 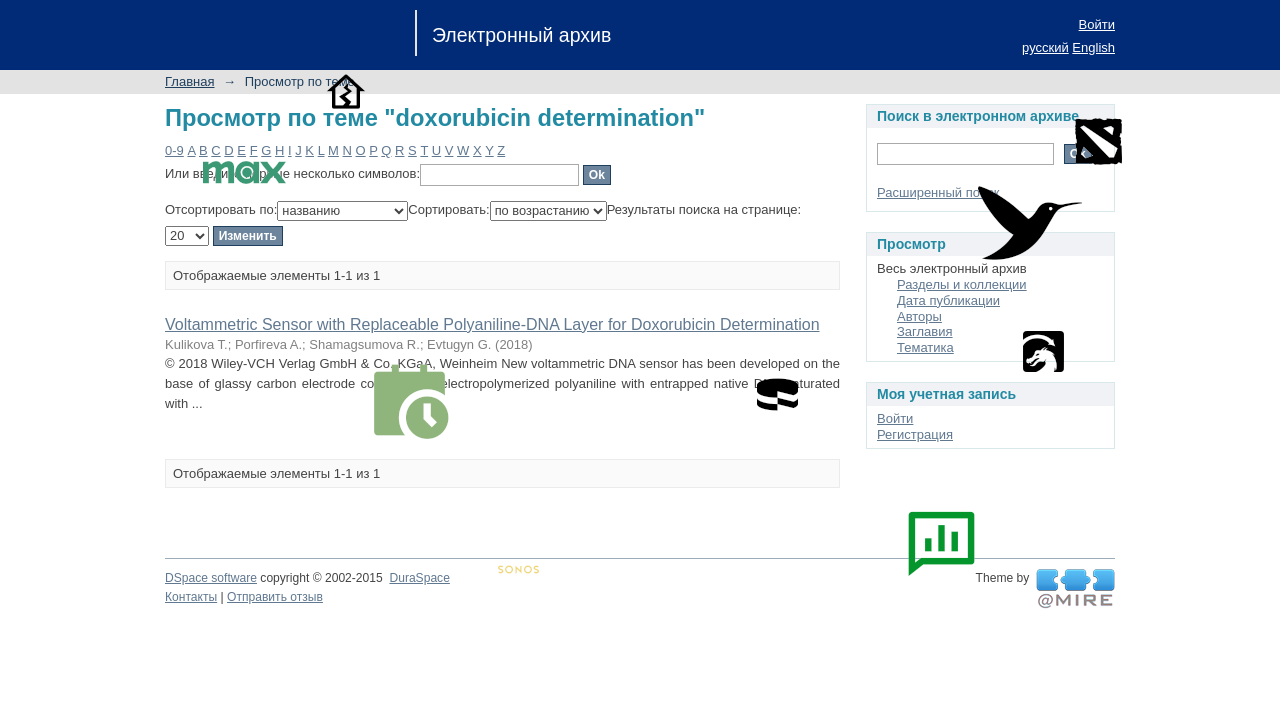 What do you see at coordinates (777, 394) in the screenshot?
I see `CakePHP framework logo` at bounding box center [777, 394].